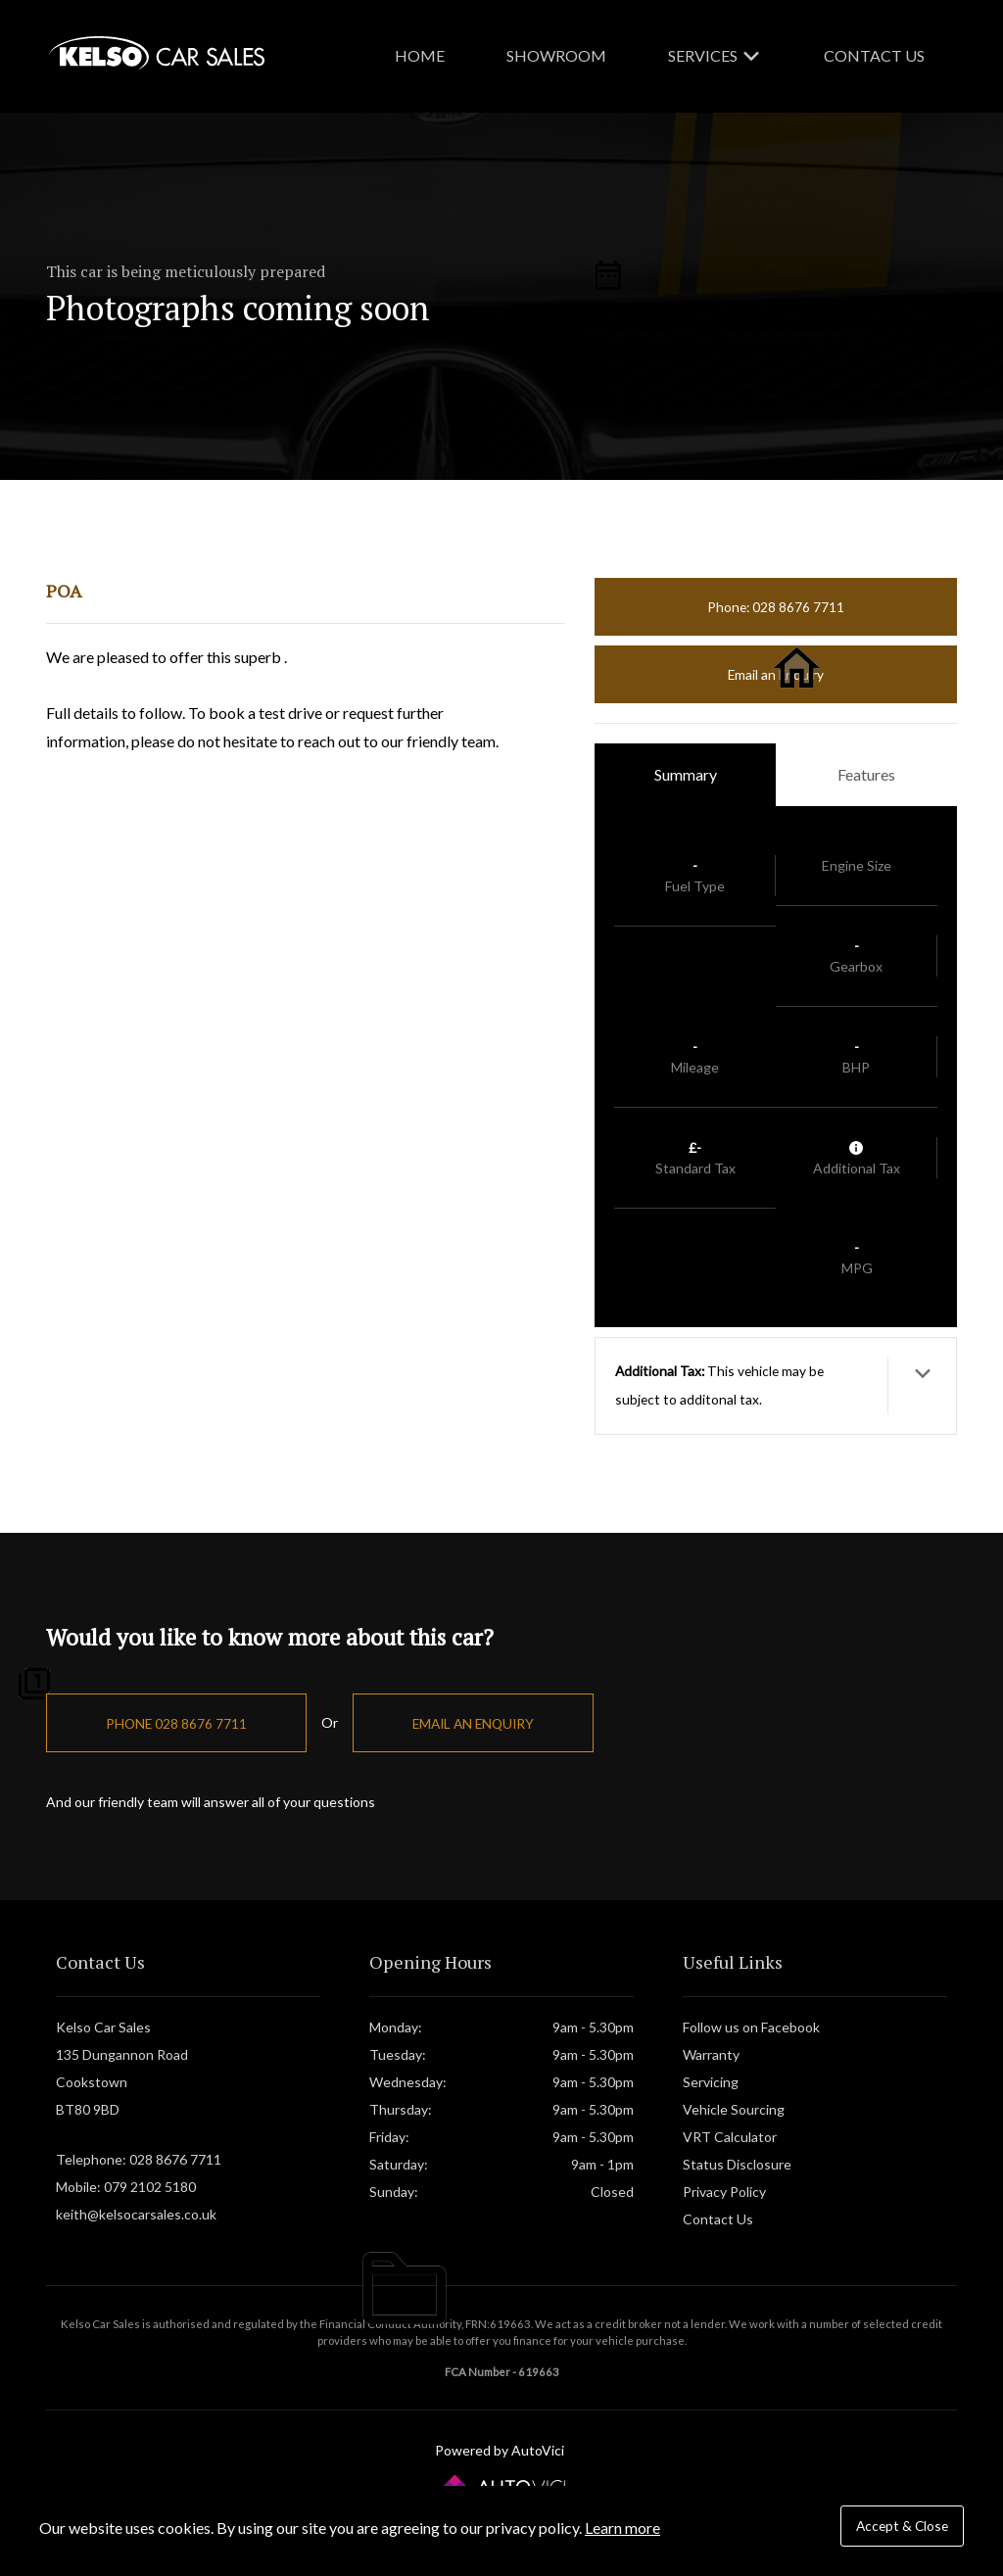 This screenshot has width=1003, height=2576. I want to click on select a date range, so click(608, 275).